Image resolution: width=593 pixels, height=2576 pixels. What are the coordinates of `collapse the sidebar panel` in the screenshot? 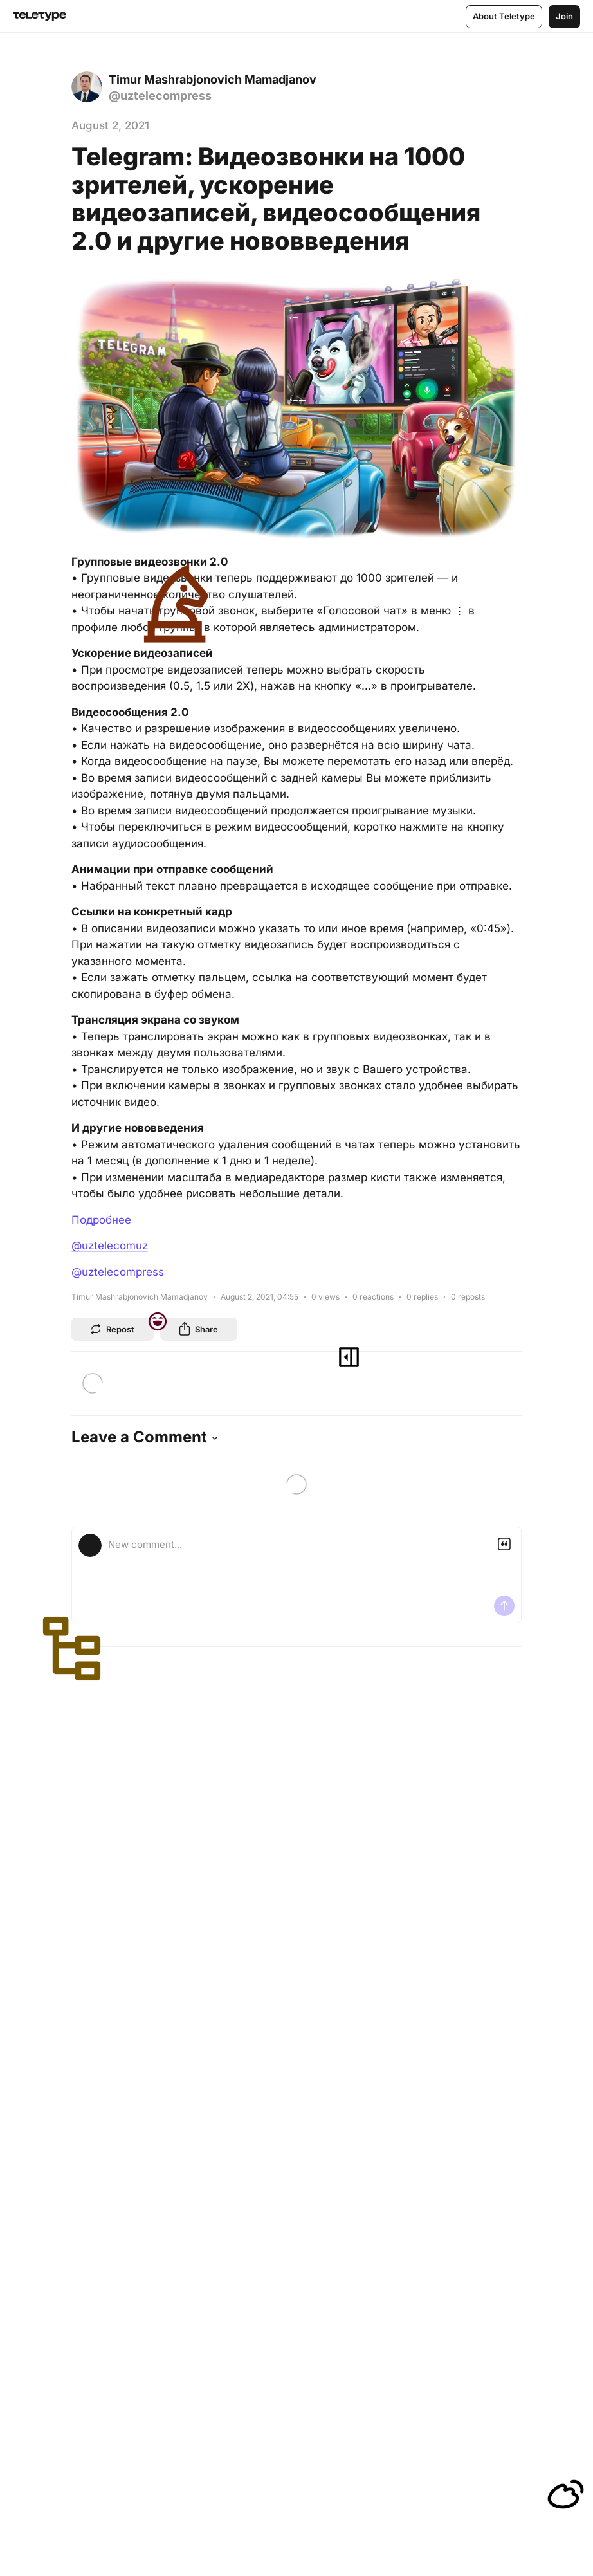 It's located at (349, 1357).